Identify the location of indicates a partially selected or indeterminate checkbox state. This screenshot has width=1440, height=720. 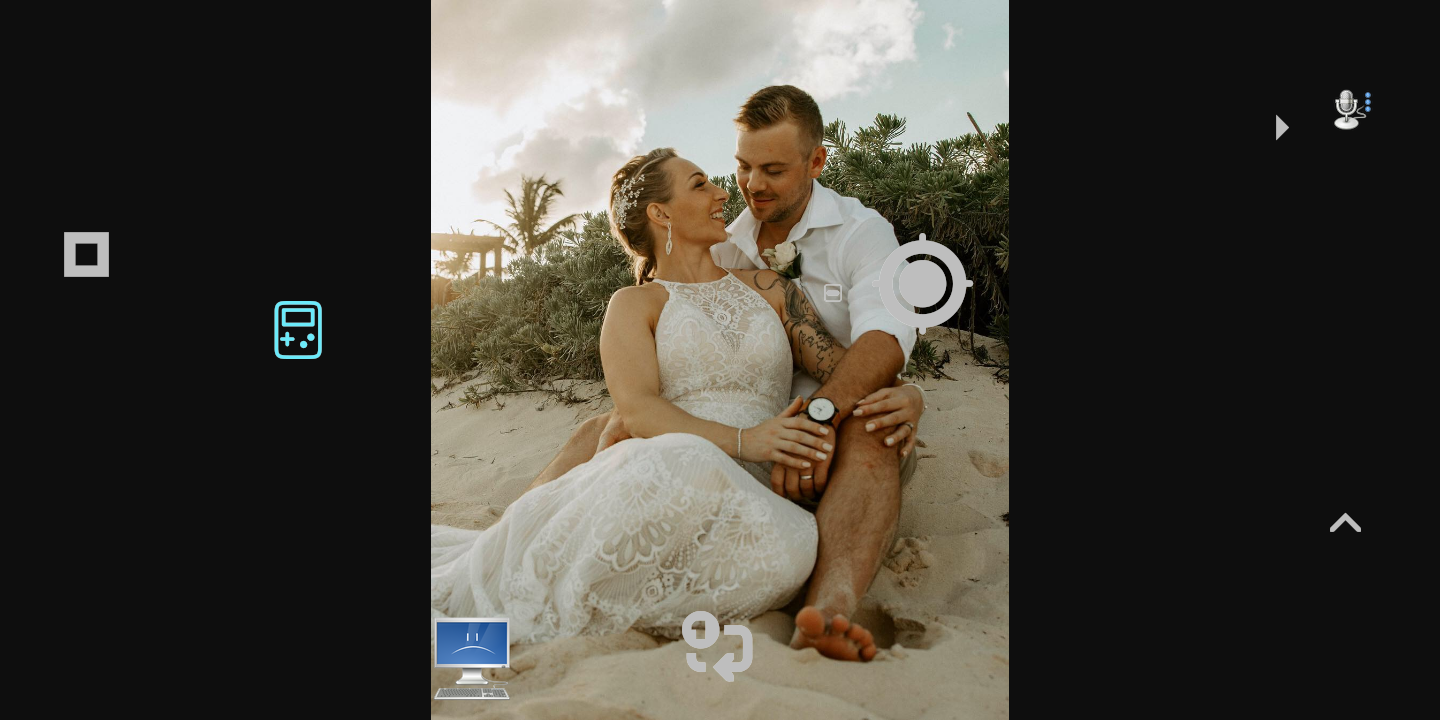
(833, 293).